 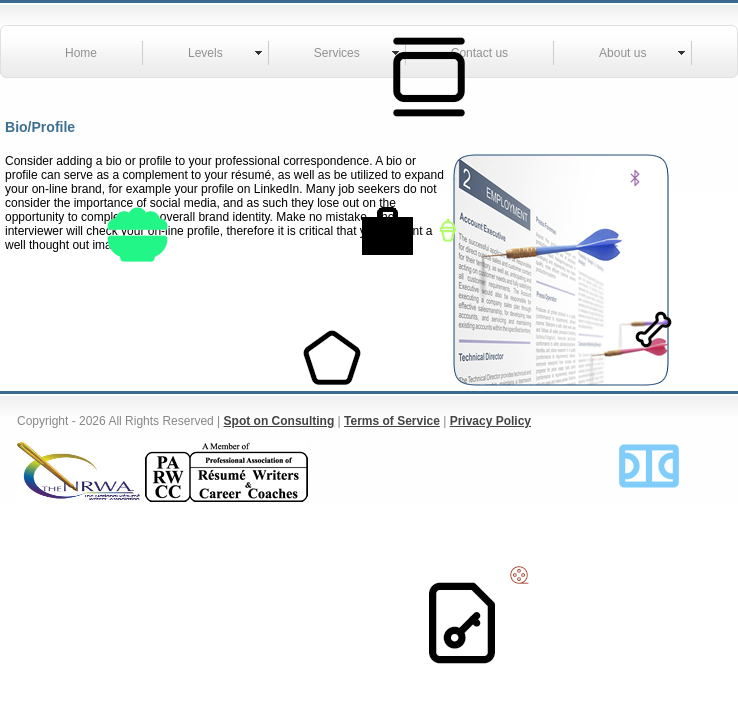 I want to click on access video or movie library, so click(x=519, y=575).